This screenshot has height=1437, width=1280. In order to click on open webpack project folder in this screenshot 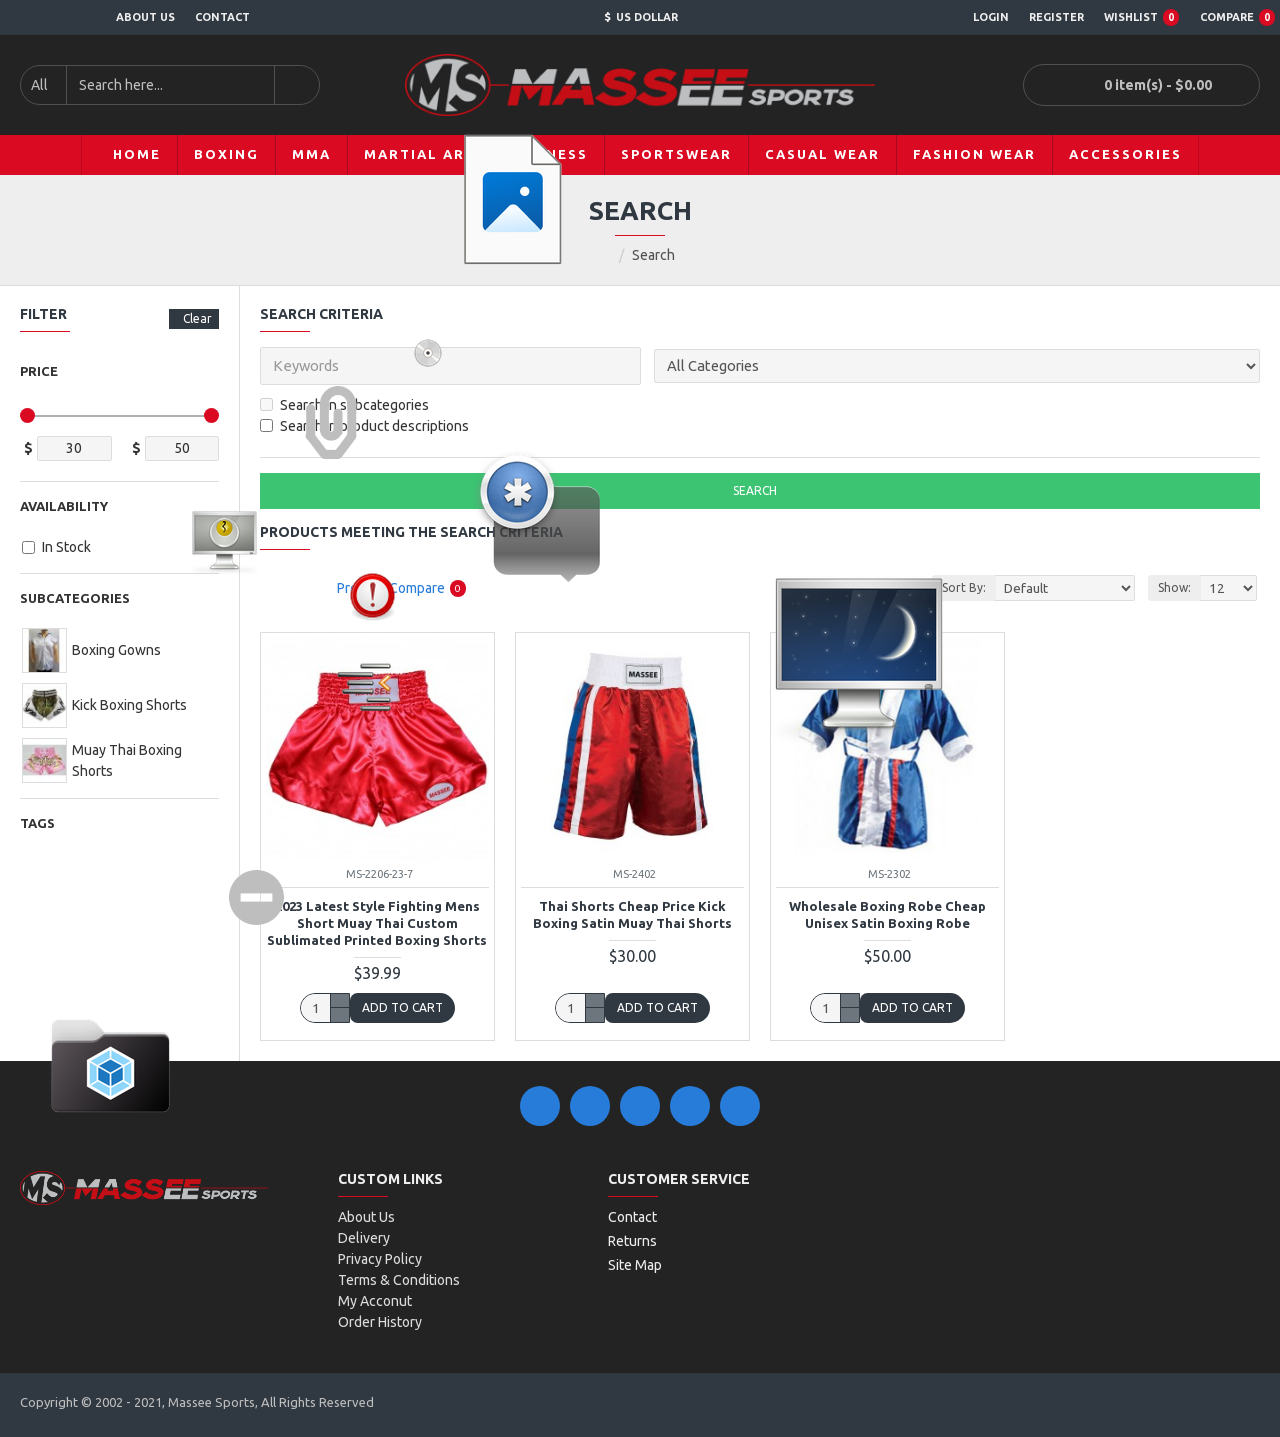, I will do `click(110, 1069)`.